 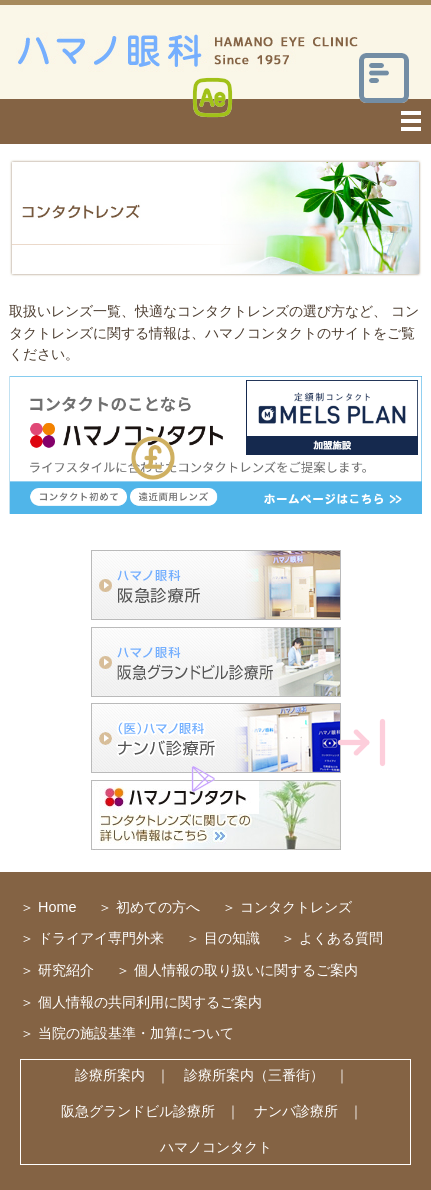 What do you see at coordinates (212, 97) in the screenshot?
I see `open Adobe After Effects` at bounding box center [212, 97].